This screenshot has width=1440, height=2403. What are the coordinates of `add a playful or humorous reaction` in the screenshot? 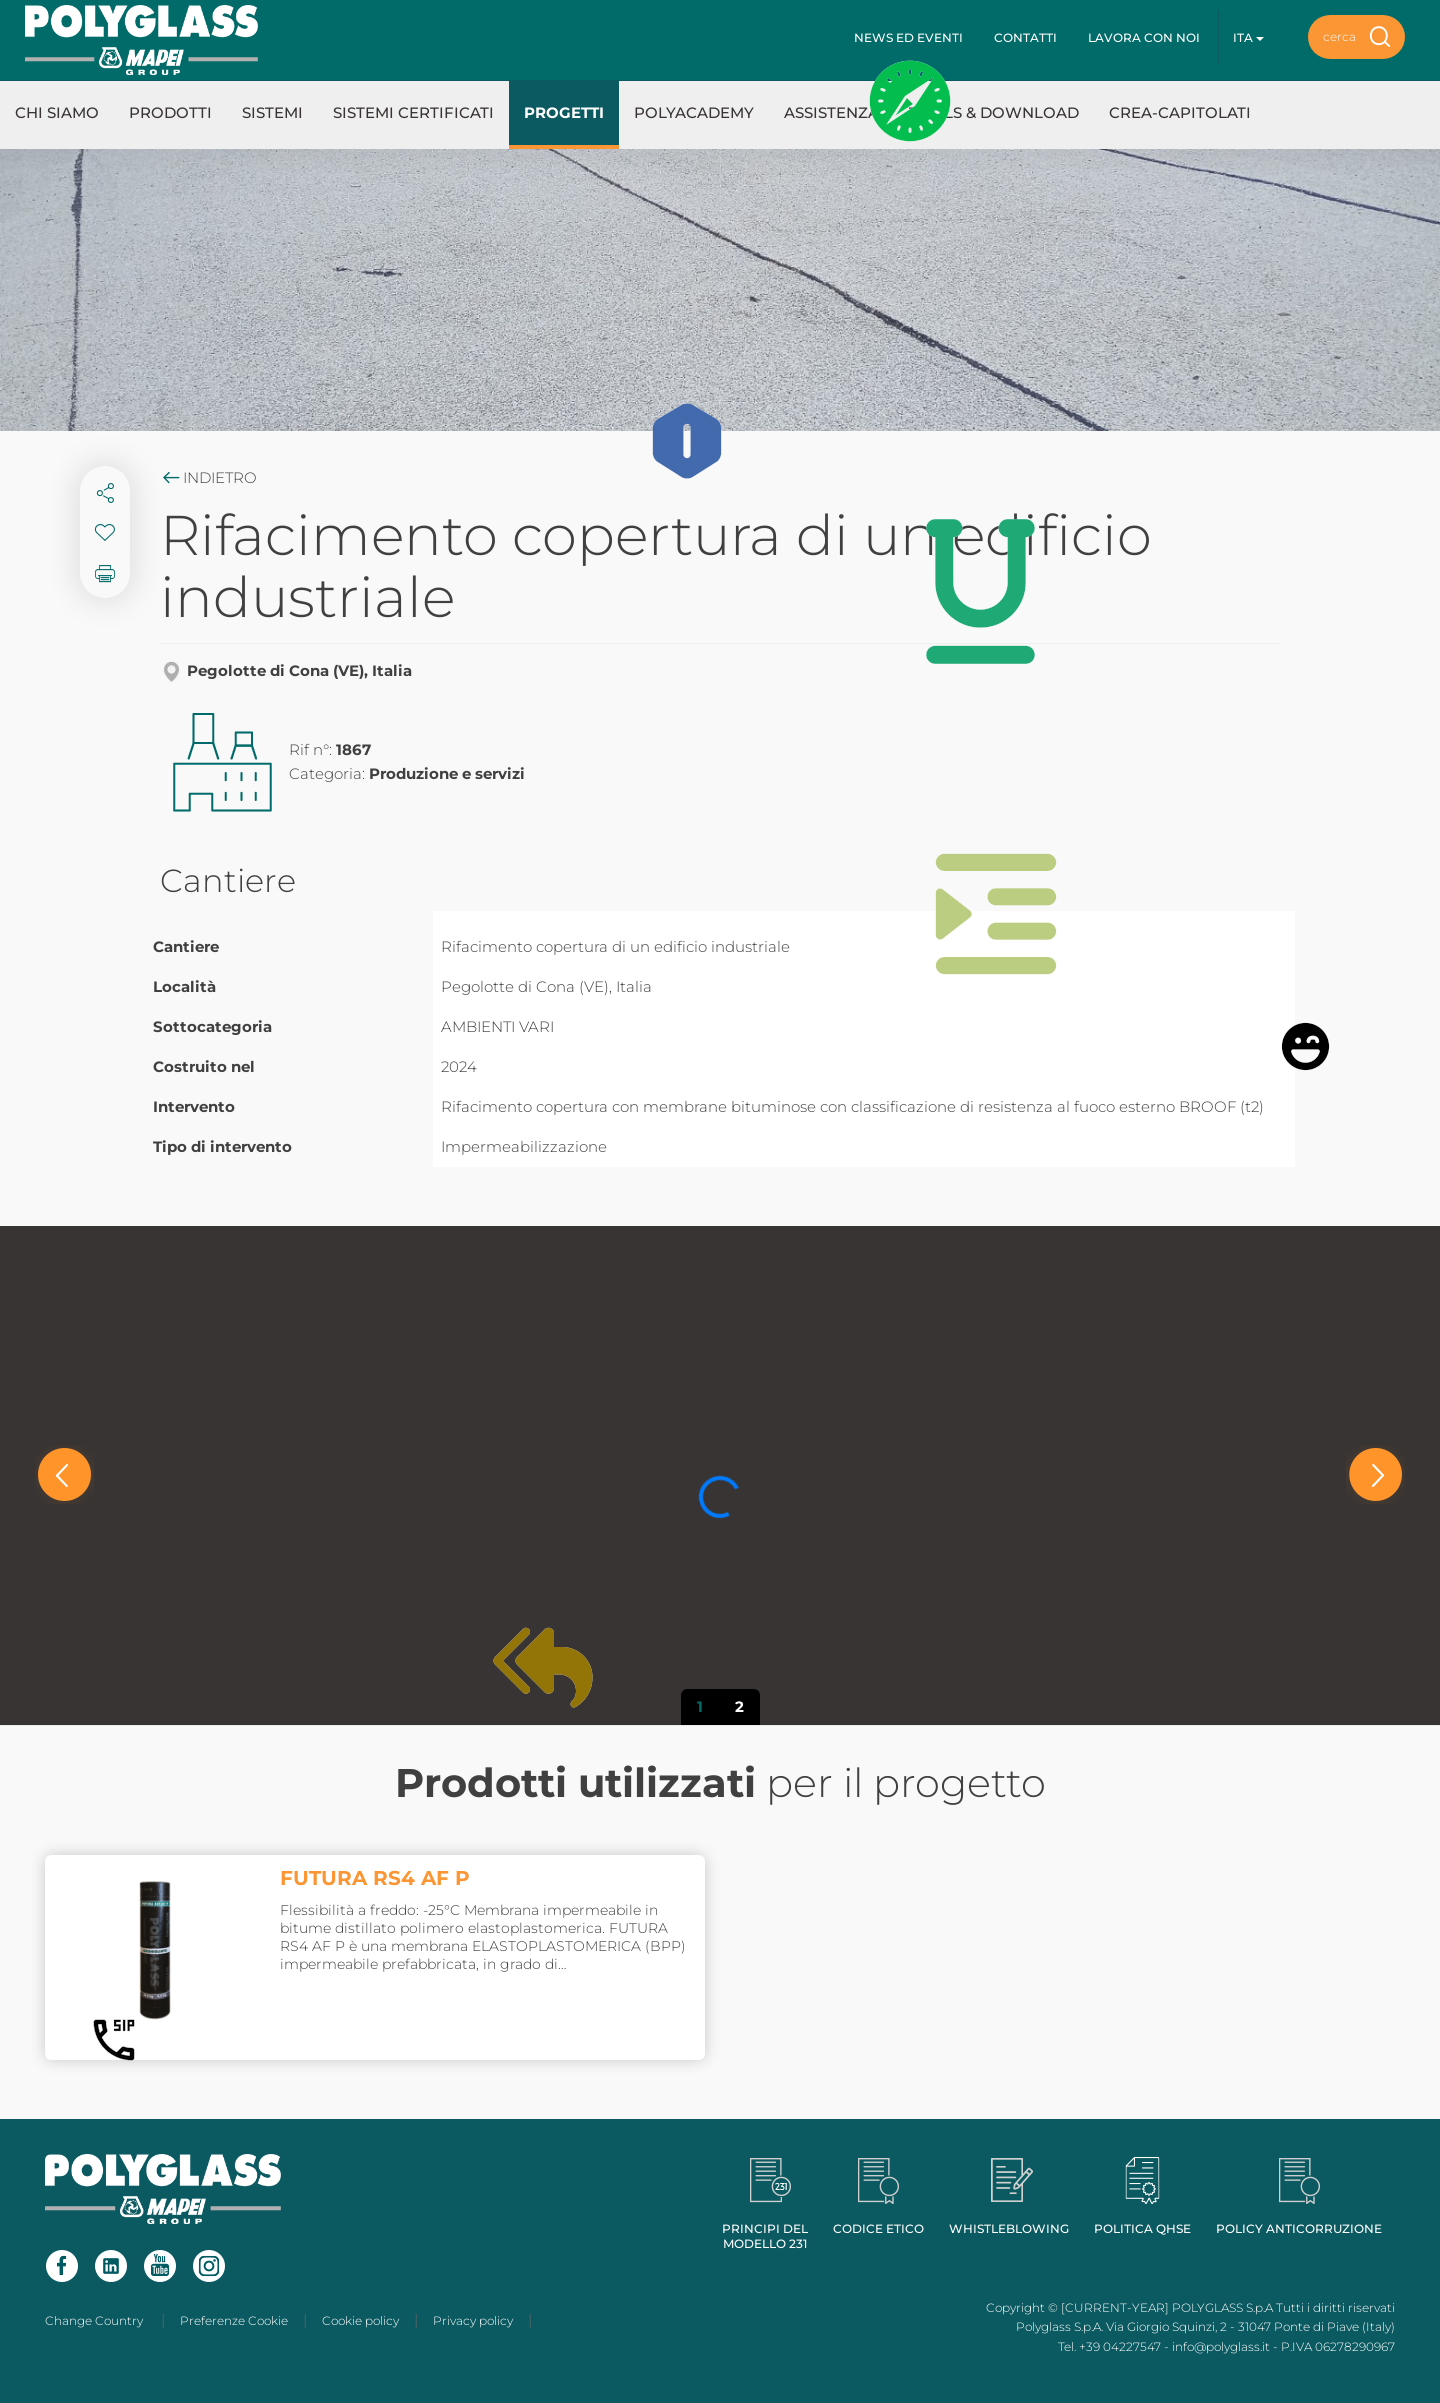 It's located at (1305, 1046).